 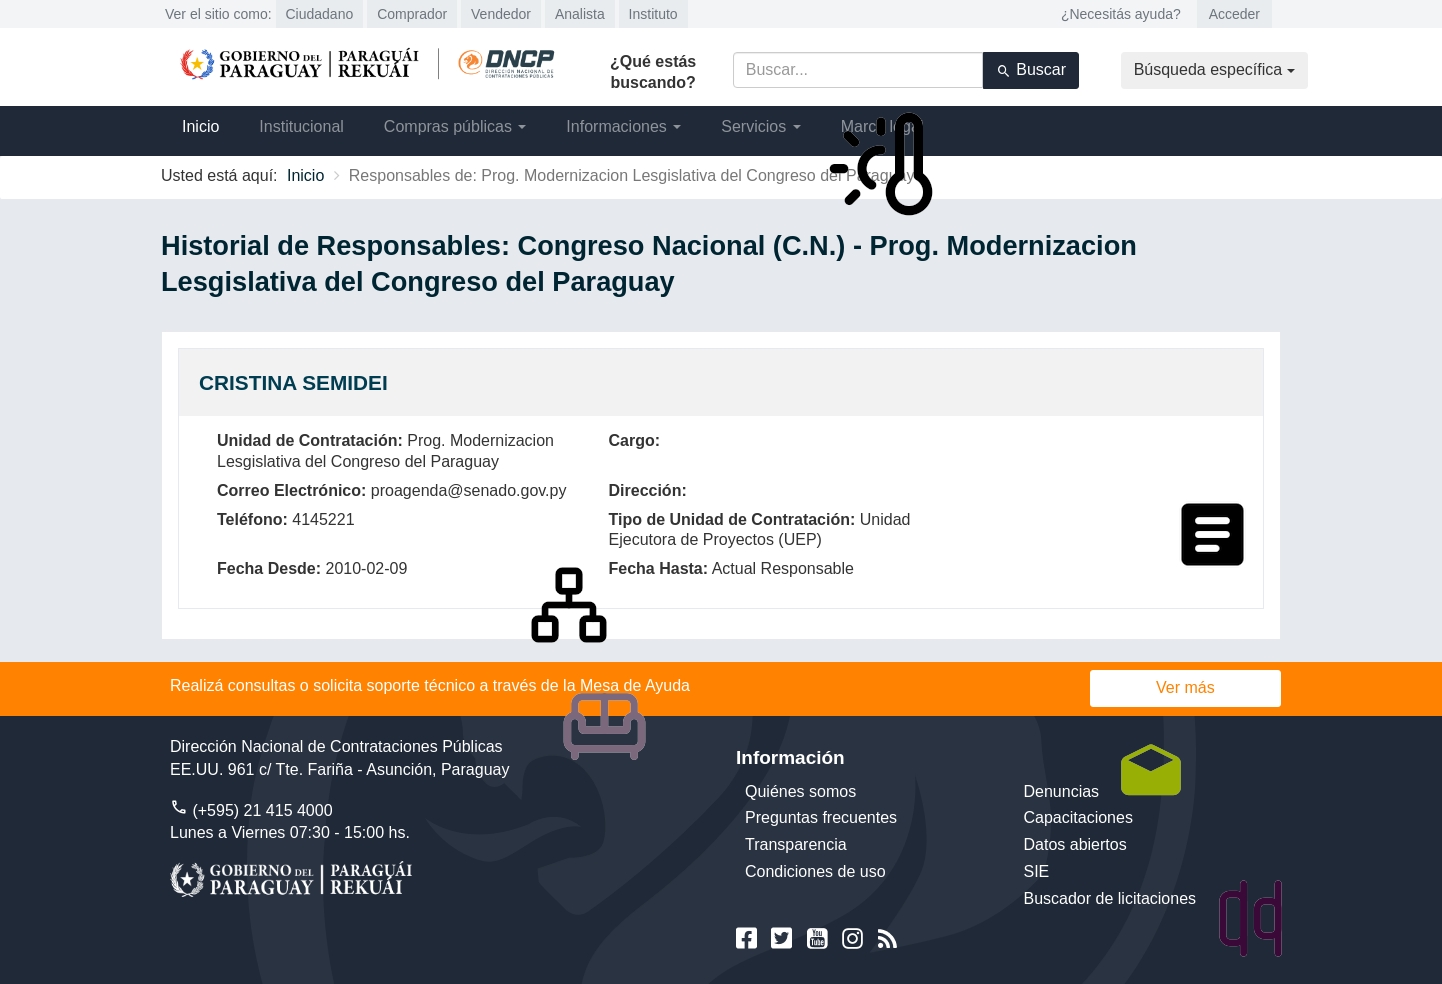 What do you see at coordinates (604, 726) in the screenshot?
I see `browse furniture or home decor items` at bounding box center [604, 726].